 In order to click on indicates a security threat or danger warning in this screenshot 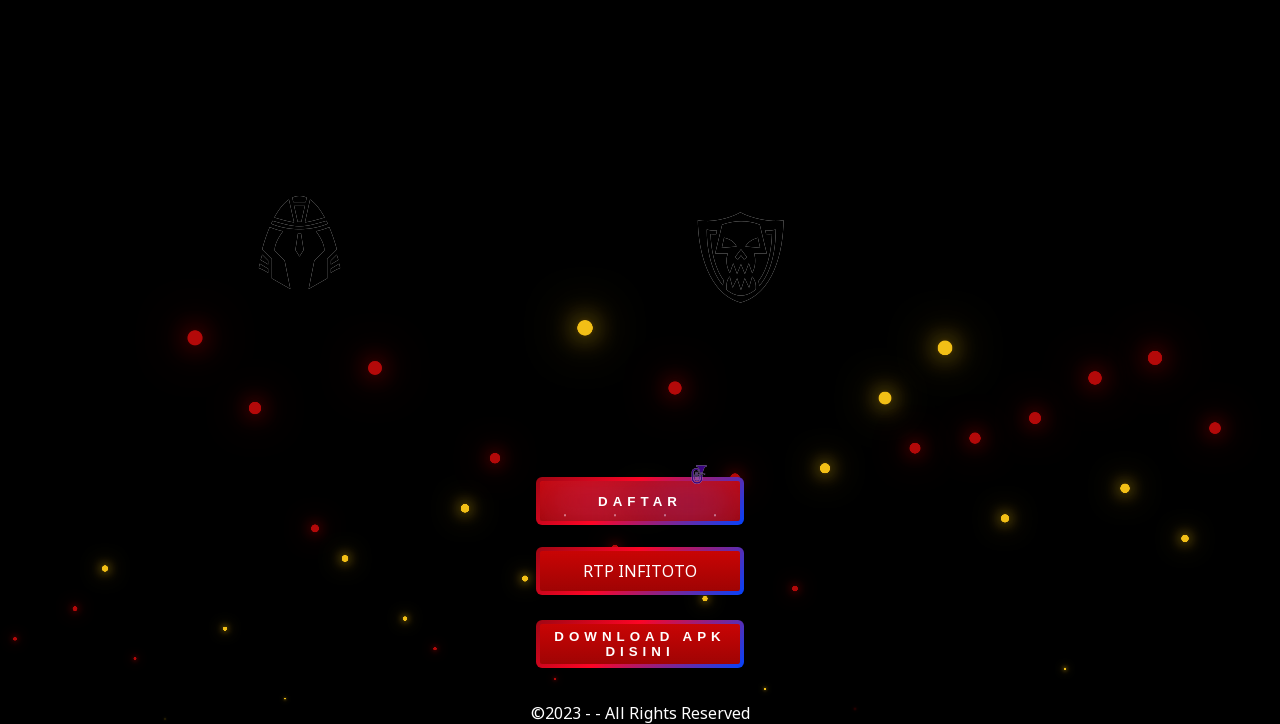, I will do `click(740, 257)`.